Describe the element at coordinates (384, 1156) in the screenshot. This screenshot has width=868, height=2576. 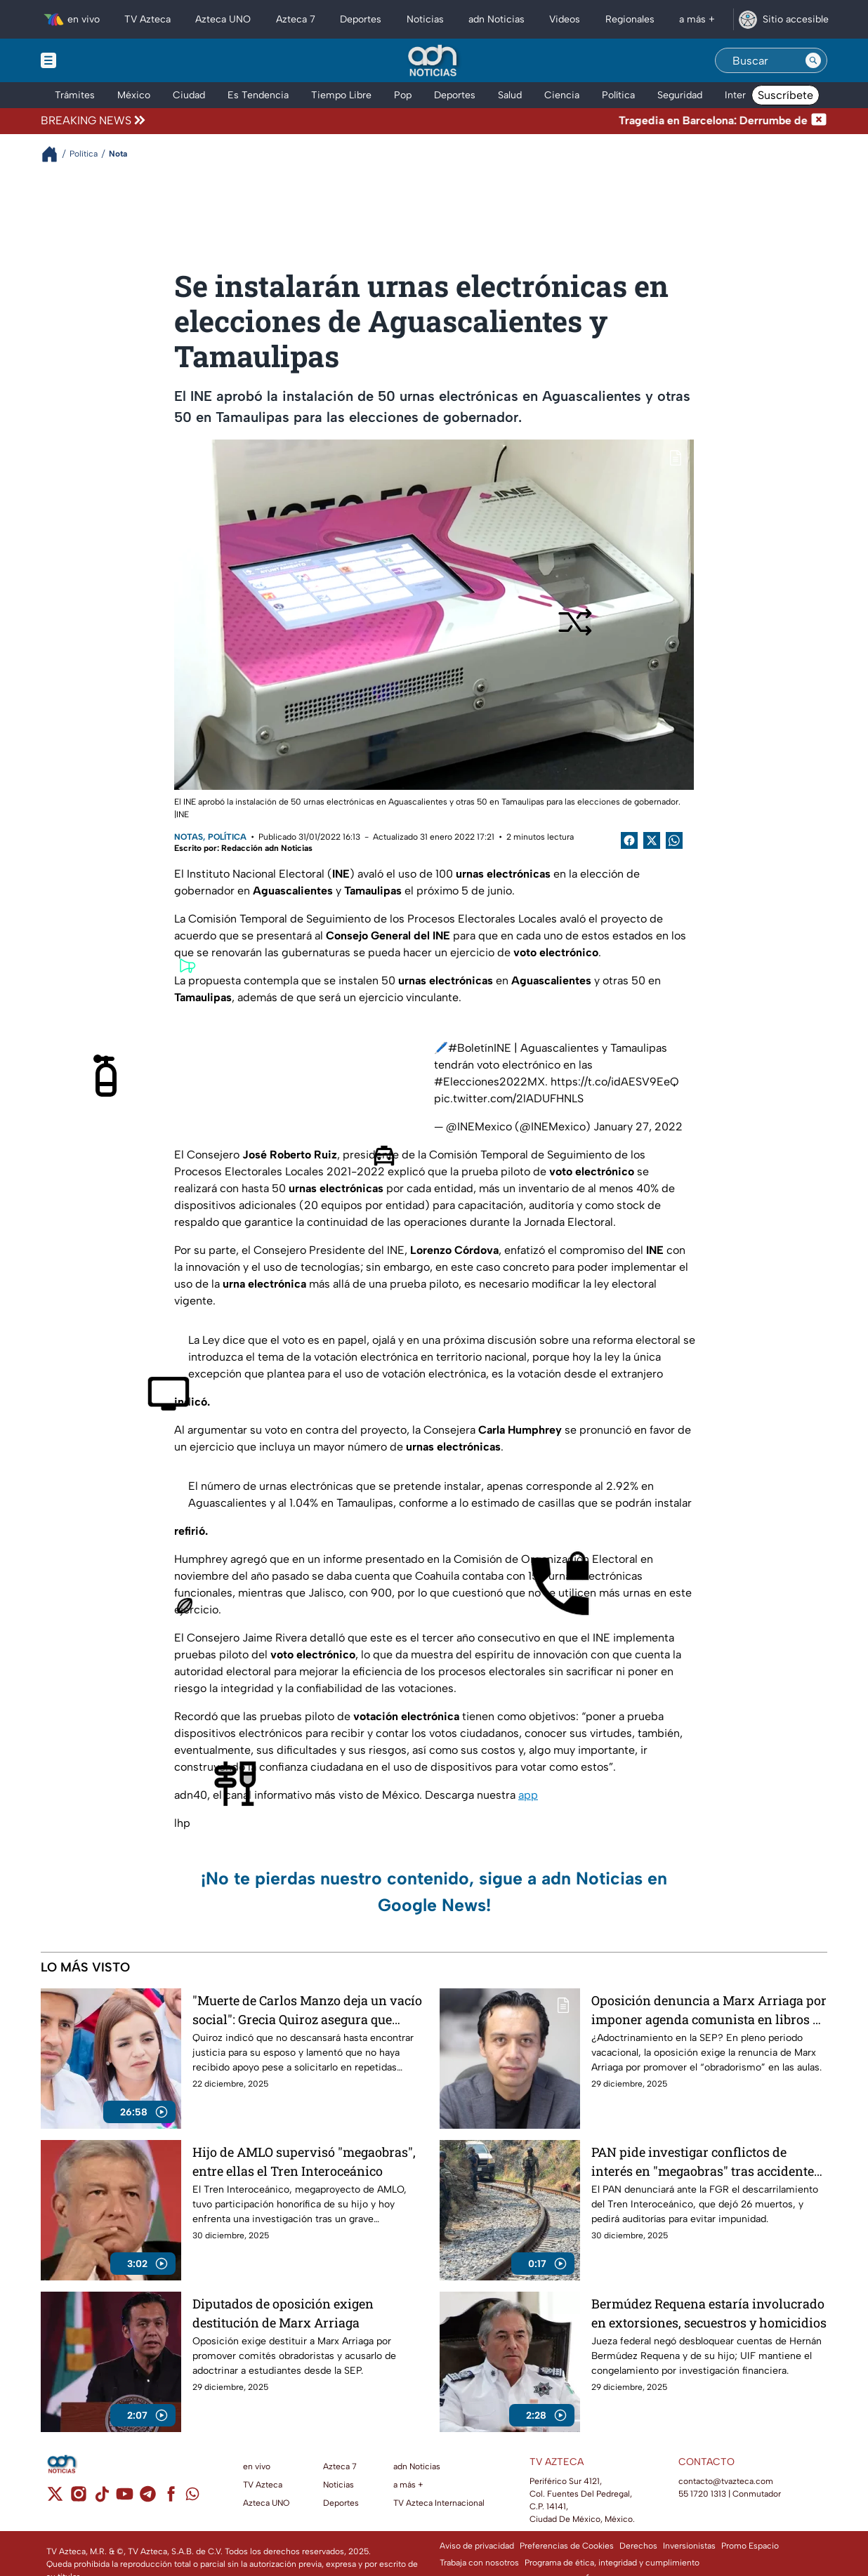
I see `request a taxi or rideshare` at that location.